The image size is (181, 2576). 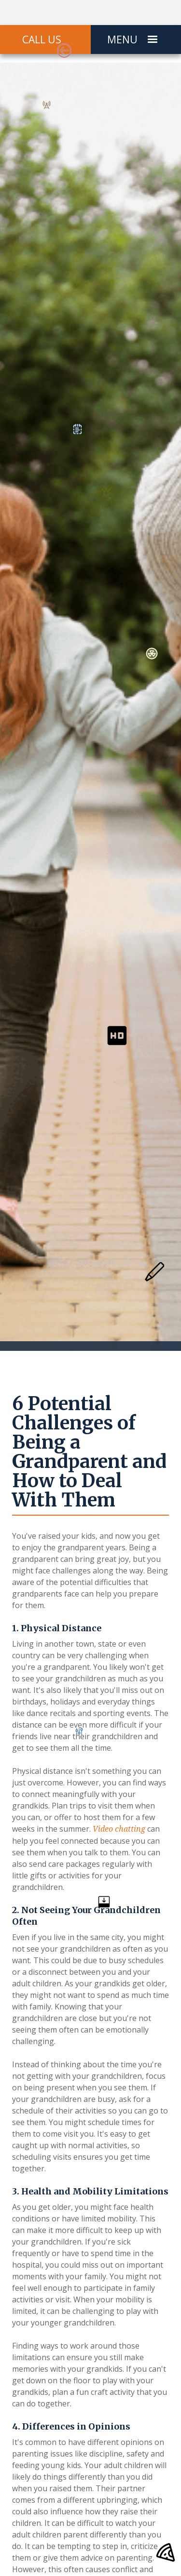 What do you see at coordinates (166, 2552) in the screenshot?
I see `order food or access food delivery` at bounding box center [166, 2552].